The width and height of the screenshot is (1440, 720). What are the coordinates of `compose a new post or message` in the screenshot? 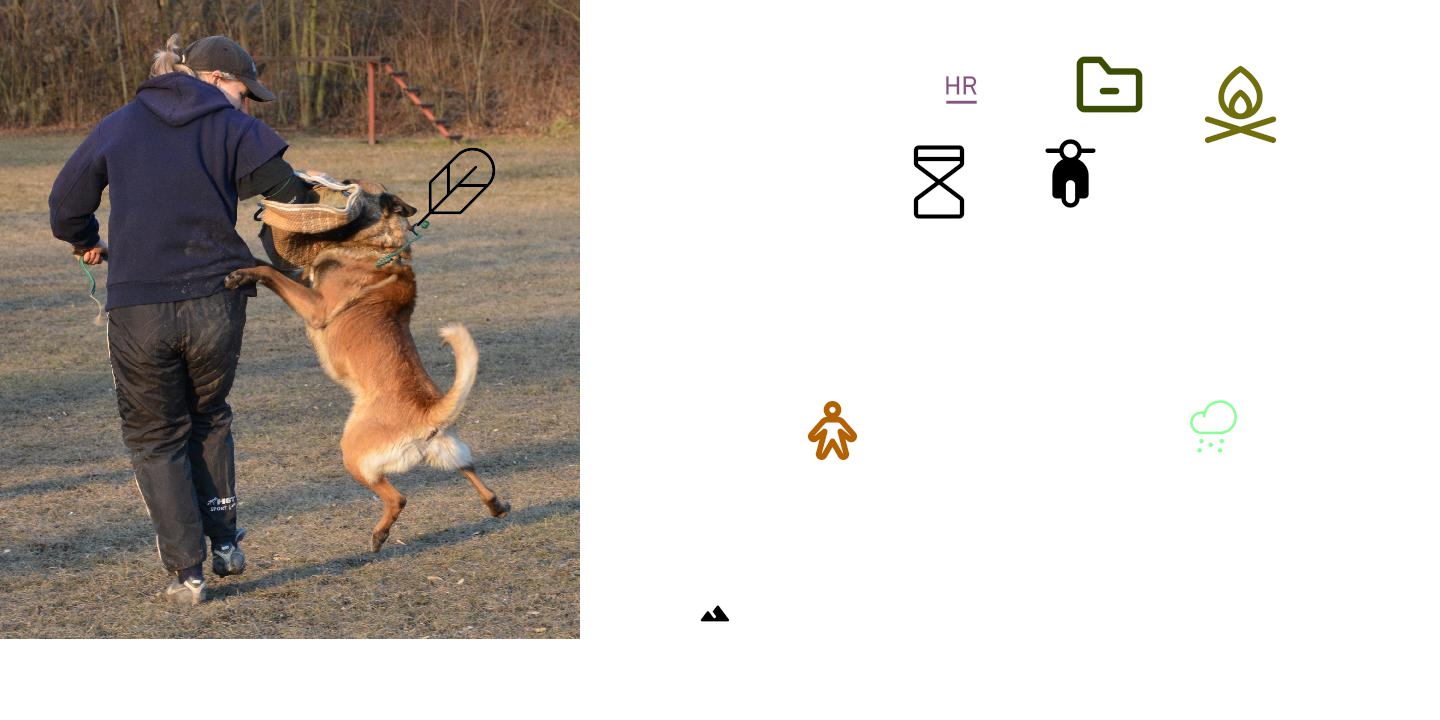 It's located at (454, 188).